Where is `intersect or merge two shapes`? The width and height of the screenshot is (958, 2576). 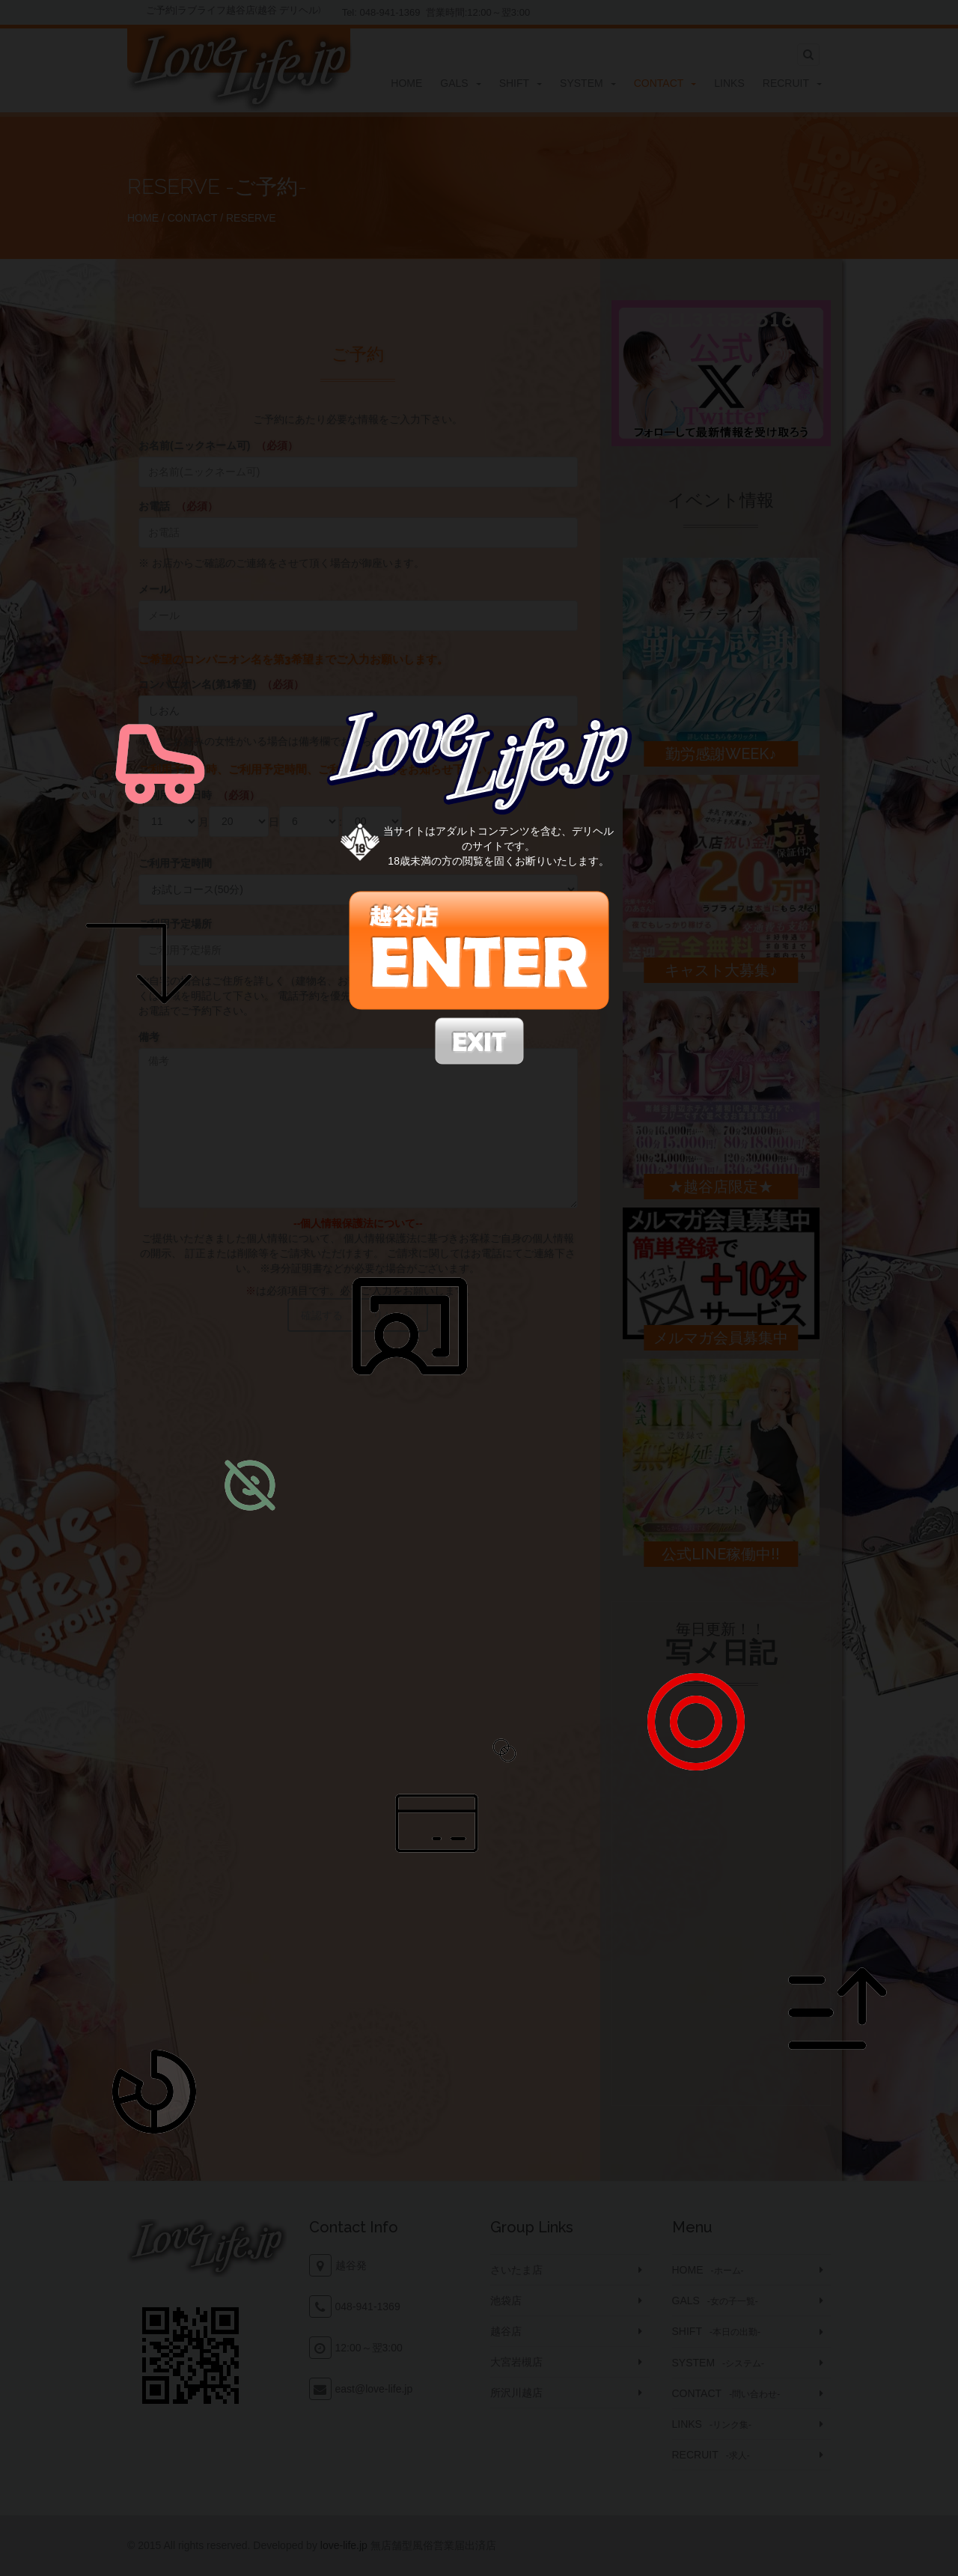 intersect or merge two shapes is located at coordinates (504, 1750).